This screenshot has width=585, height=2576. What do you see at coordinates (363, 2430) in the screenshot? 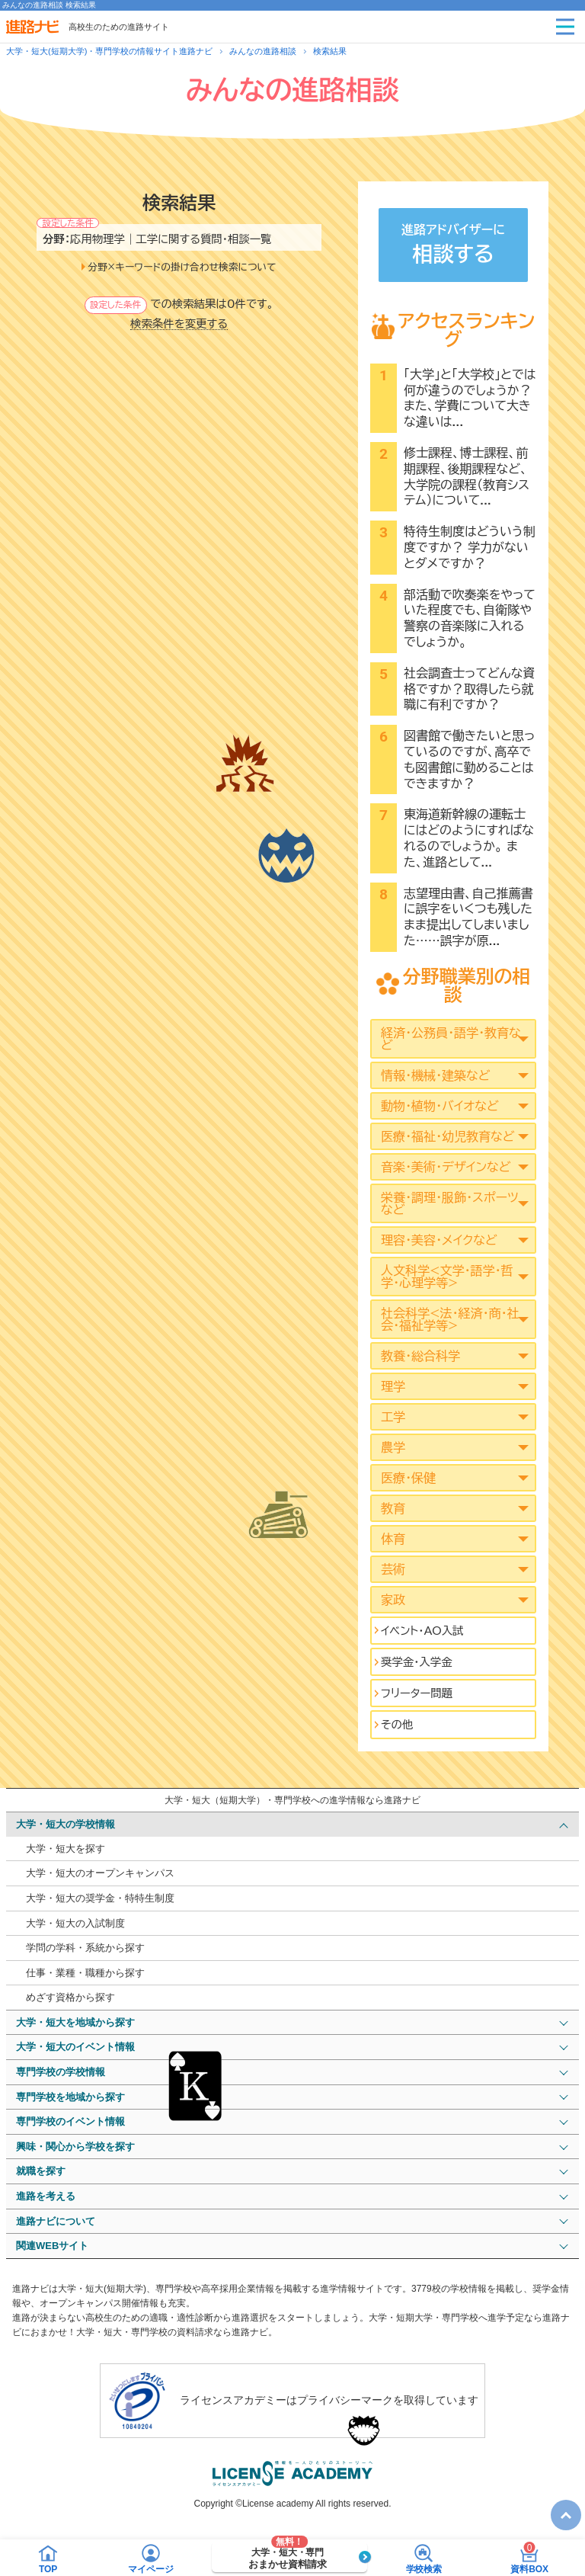
I see `creature or monster enemy type indicator` at bounding box center [363, 2430].